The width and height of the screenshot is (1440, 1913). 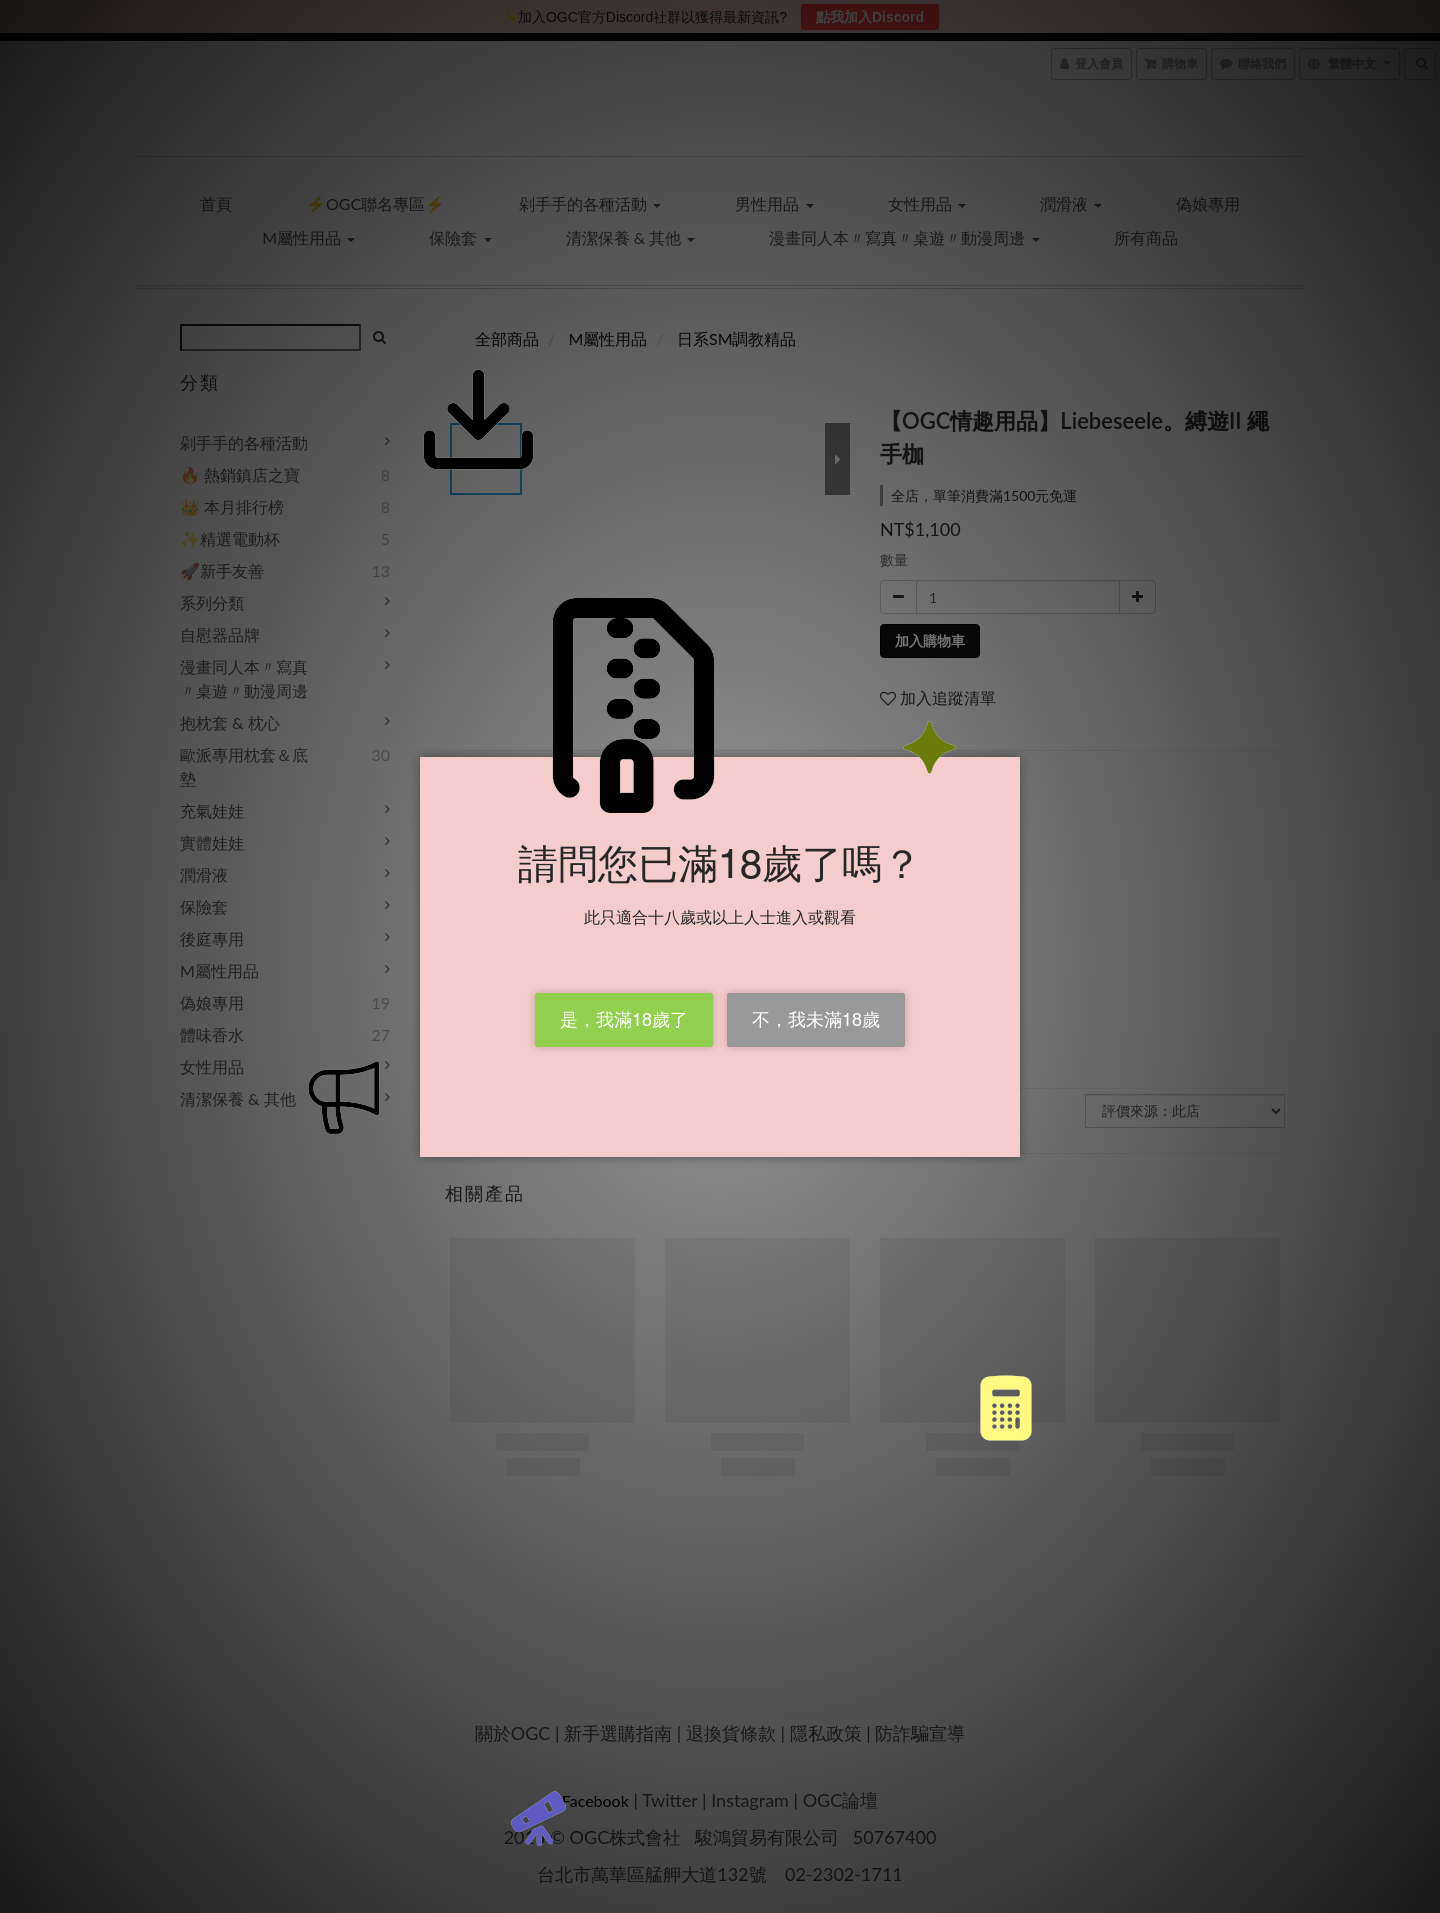 I want to click on view or open a compressed zip file, so click(x=633, y=705).